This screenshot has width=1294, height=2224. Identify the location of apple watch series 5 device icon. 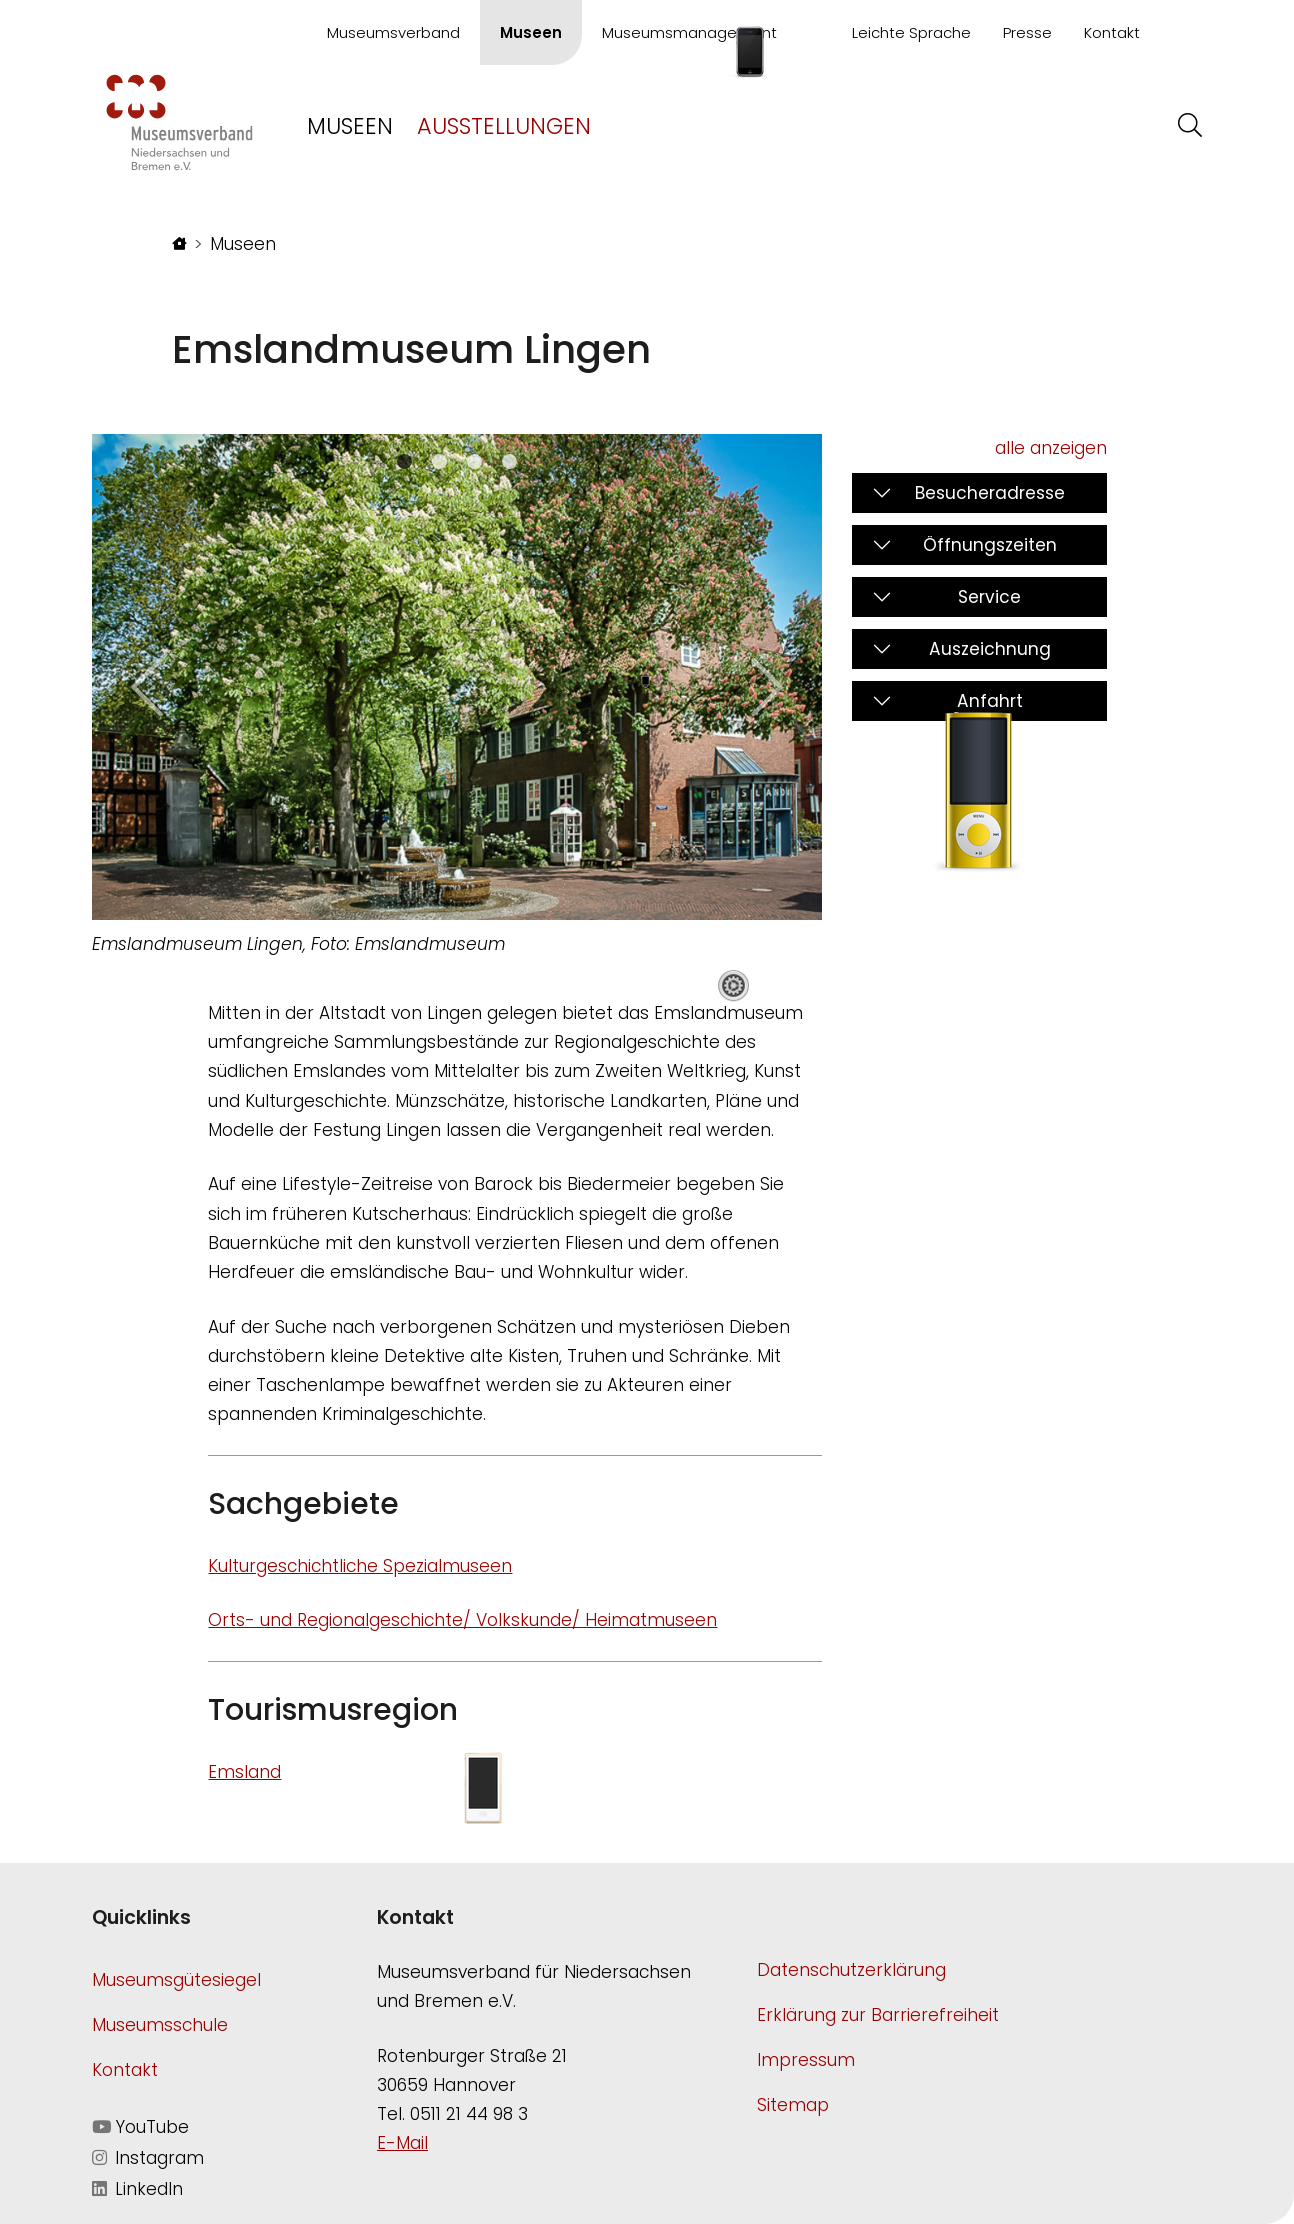
(645, 680).